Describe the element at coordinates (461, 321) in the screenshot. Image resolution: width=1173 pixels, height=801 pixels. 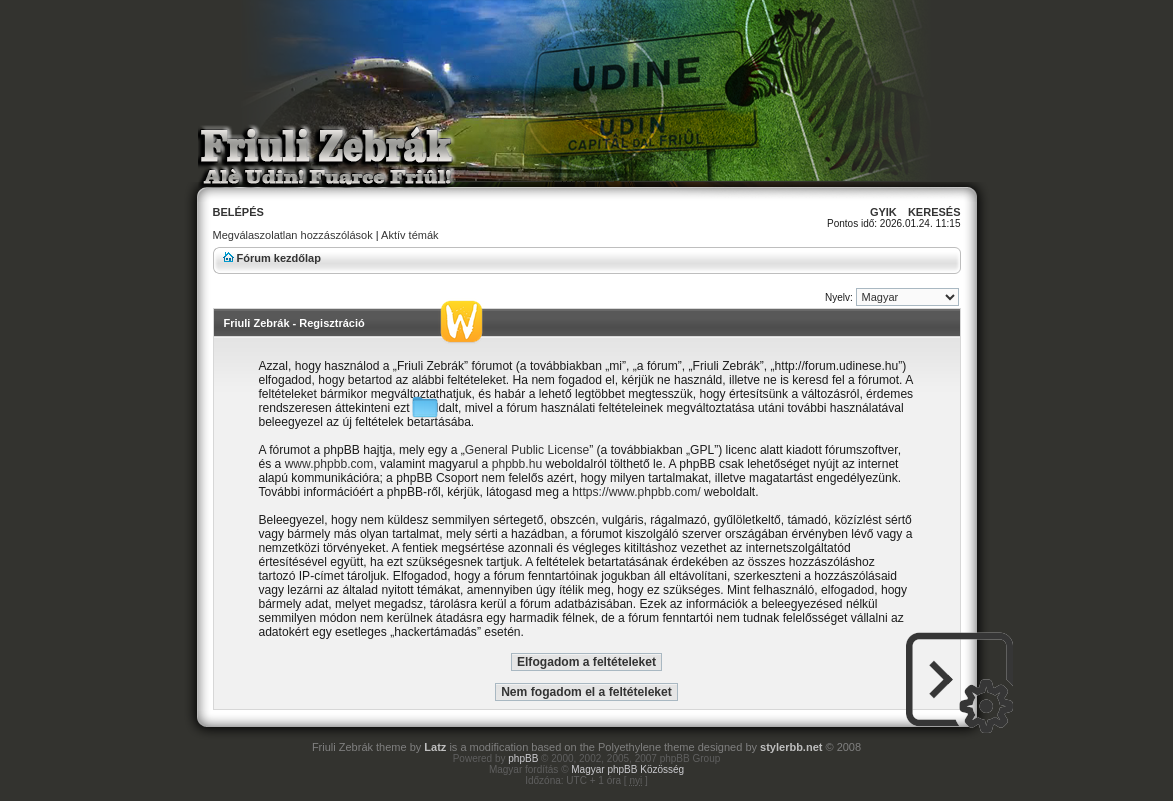
I see `open the wayland display server application` at that location.